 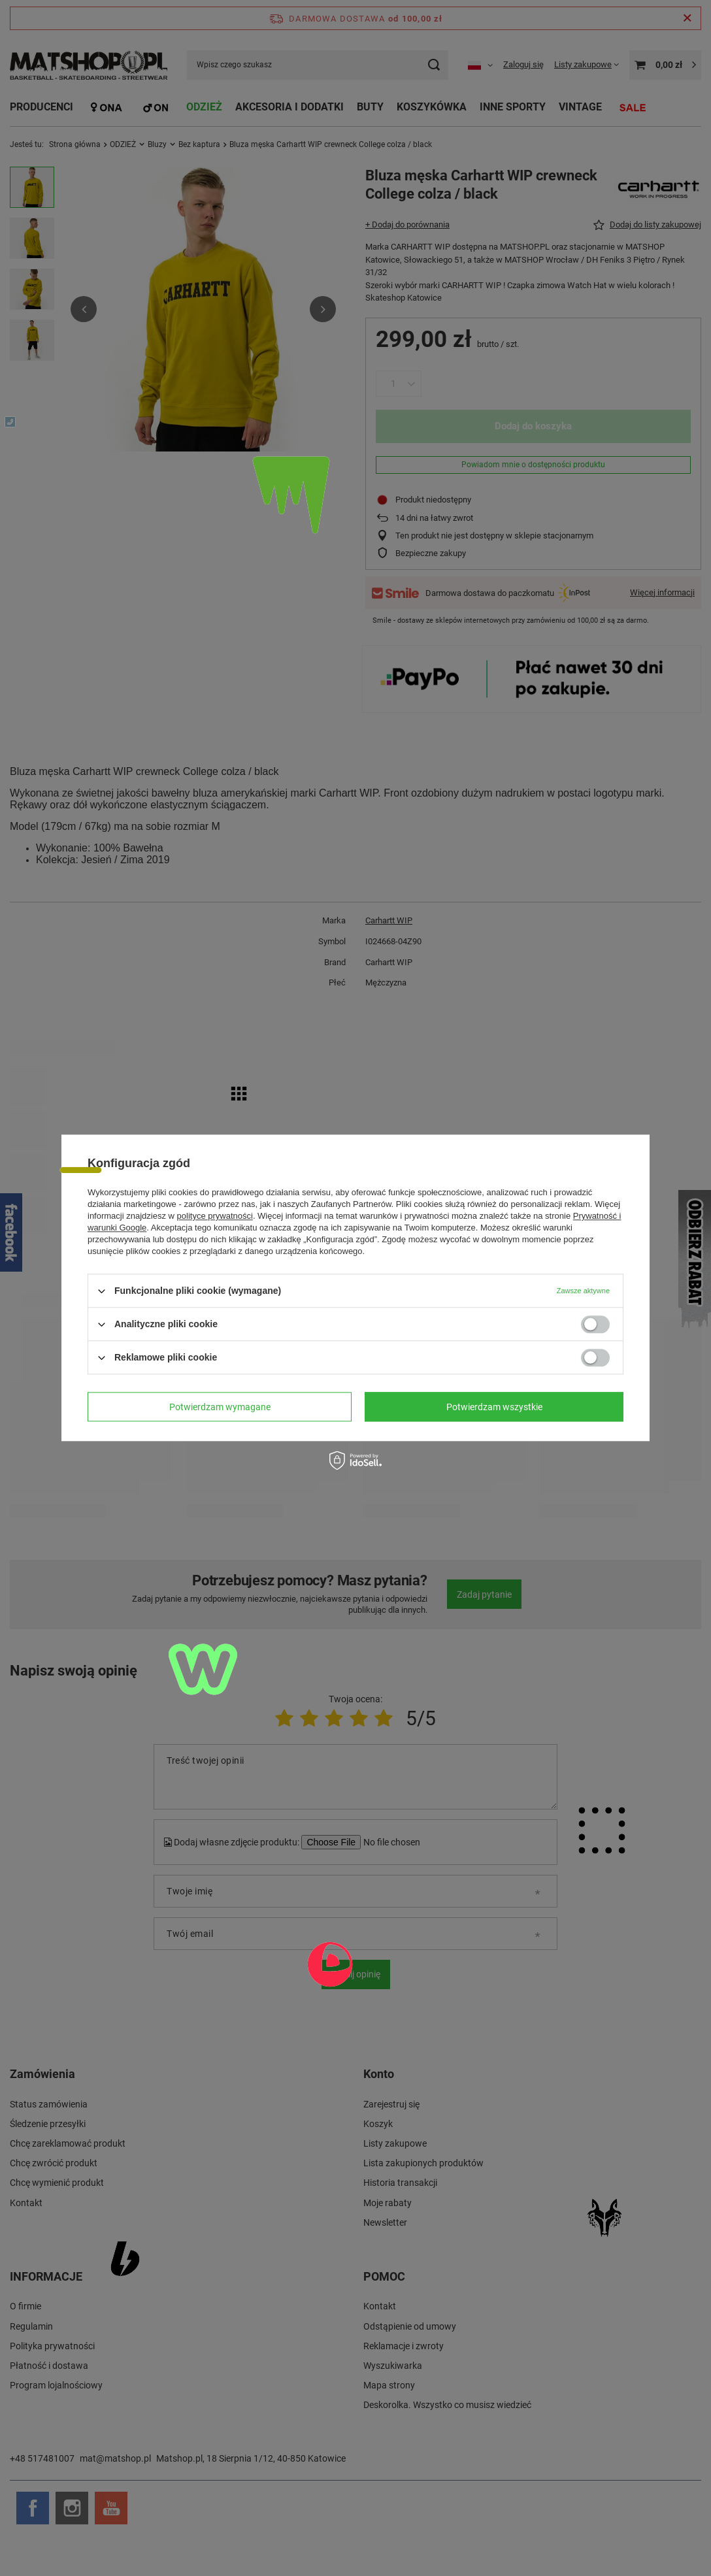 I want to click on remove all borders from selected cells, so click(x=602, y=1830).